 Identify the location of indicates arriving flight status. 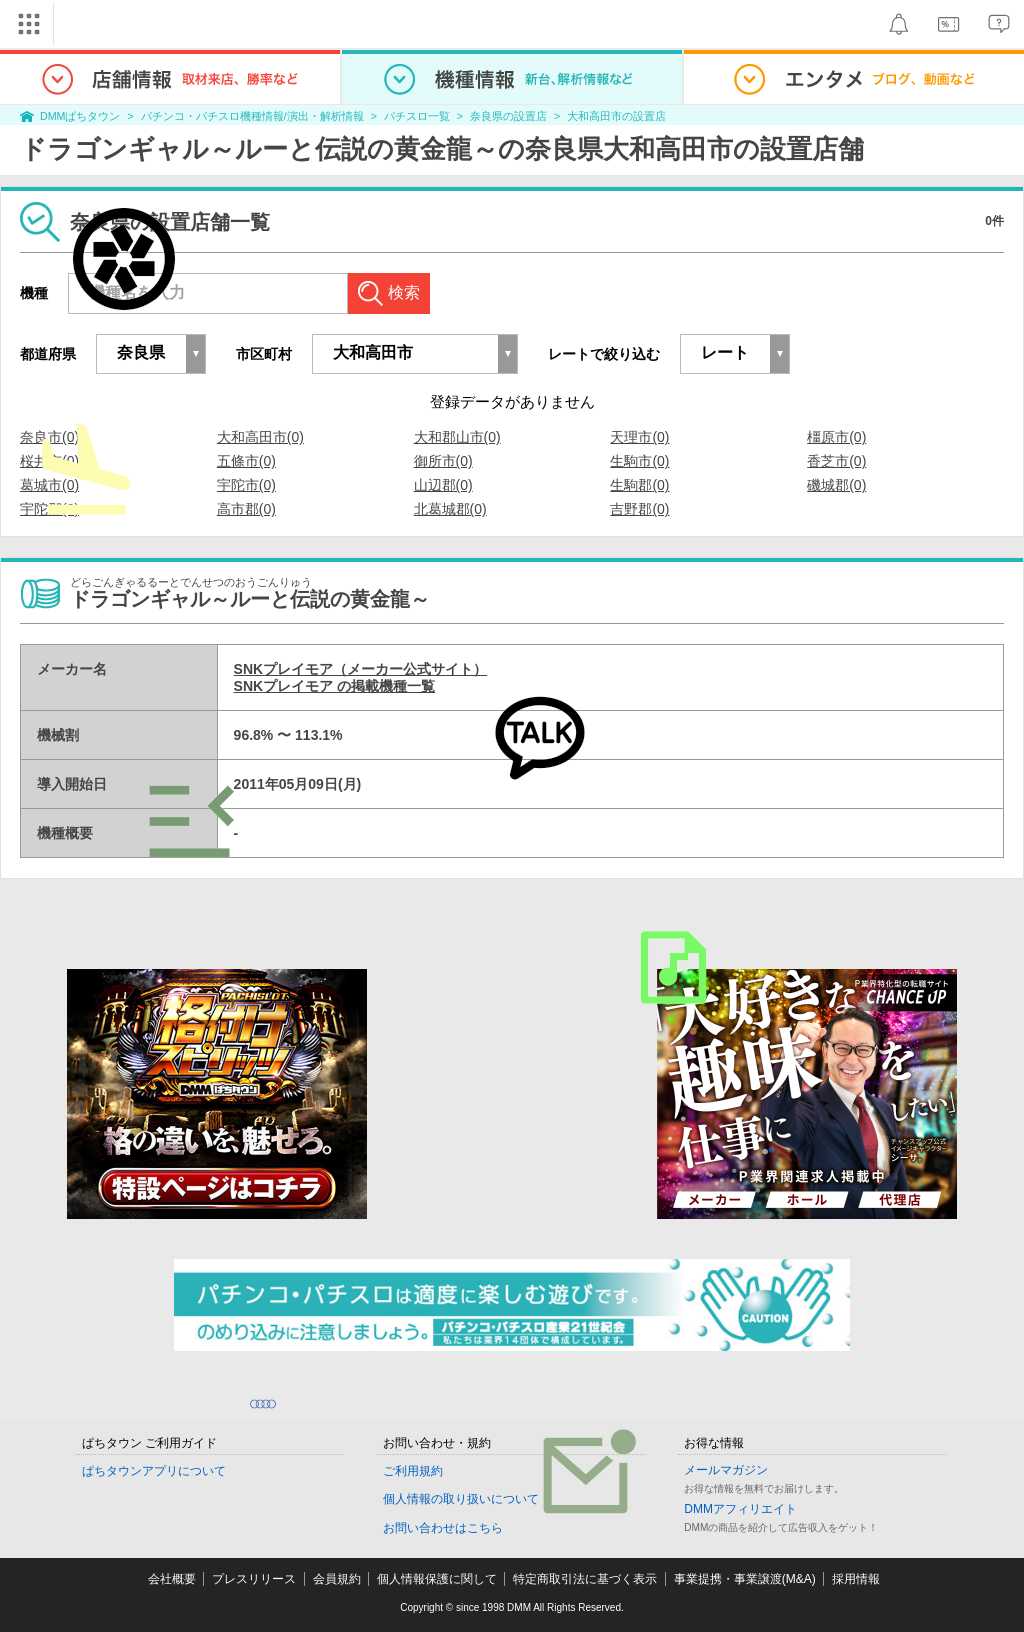
(87, 471).